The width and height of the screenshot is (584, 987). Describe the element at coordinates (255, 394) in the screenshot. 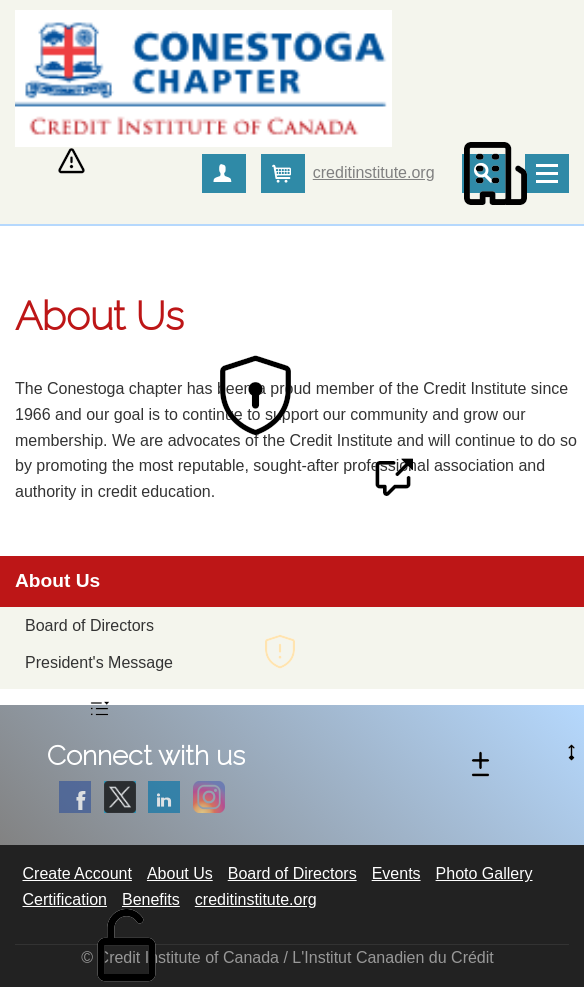

I see `view security or privacy settings` at that location.